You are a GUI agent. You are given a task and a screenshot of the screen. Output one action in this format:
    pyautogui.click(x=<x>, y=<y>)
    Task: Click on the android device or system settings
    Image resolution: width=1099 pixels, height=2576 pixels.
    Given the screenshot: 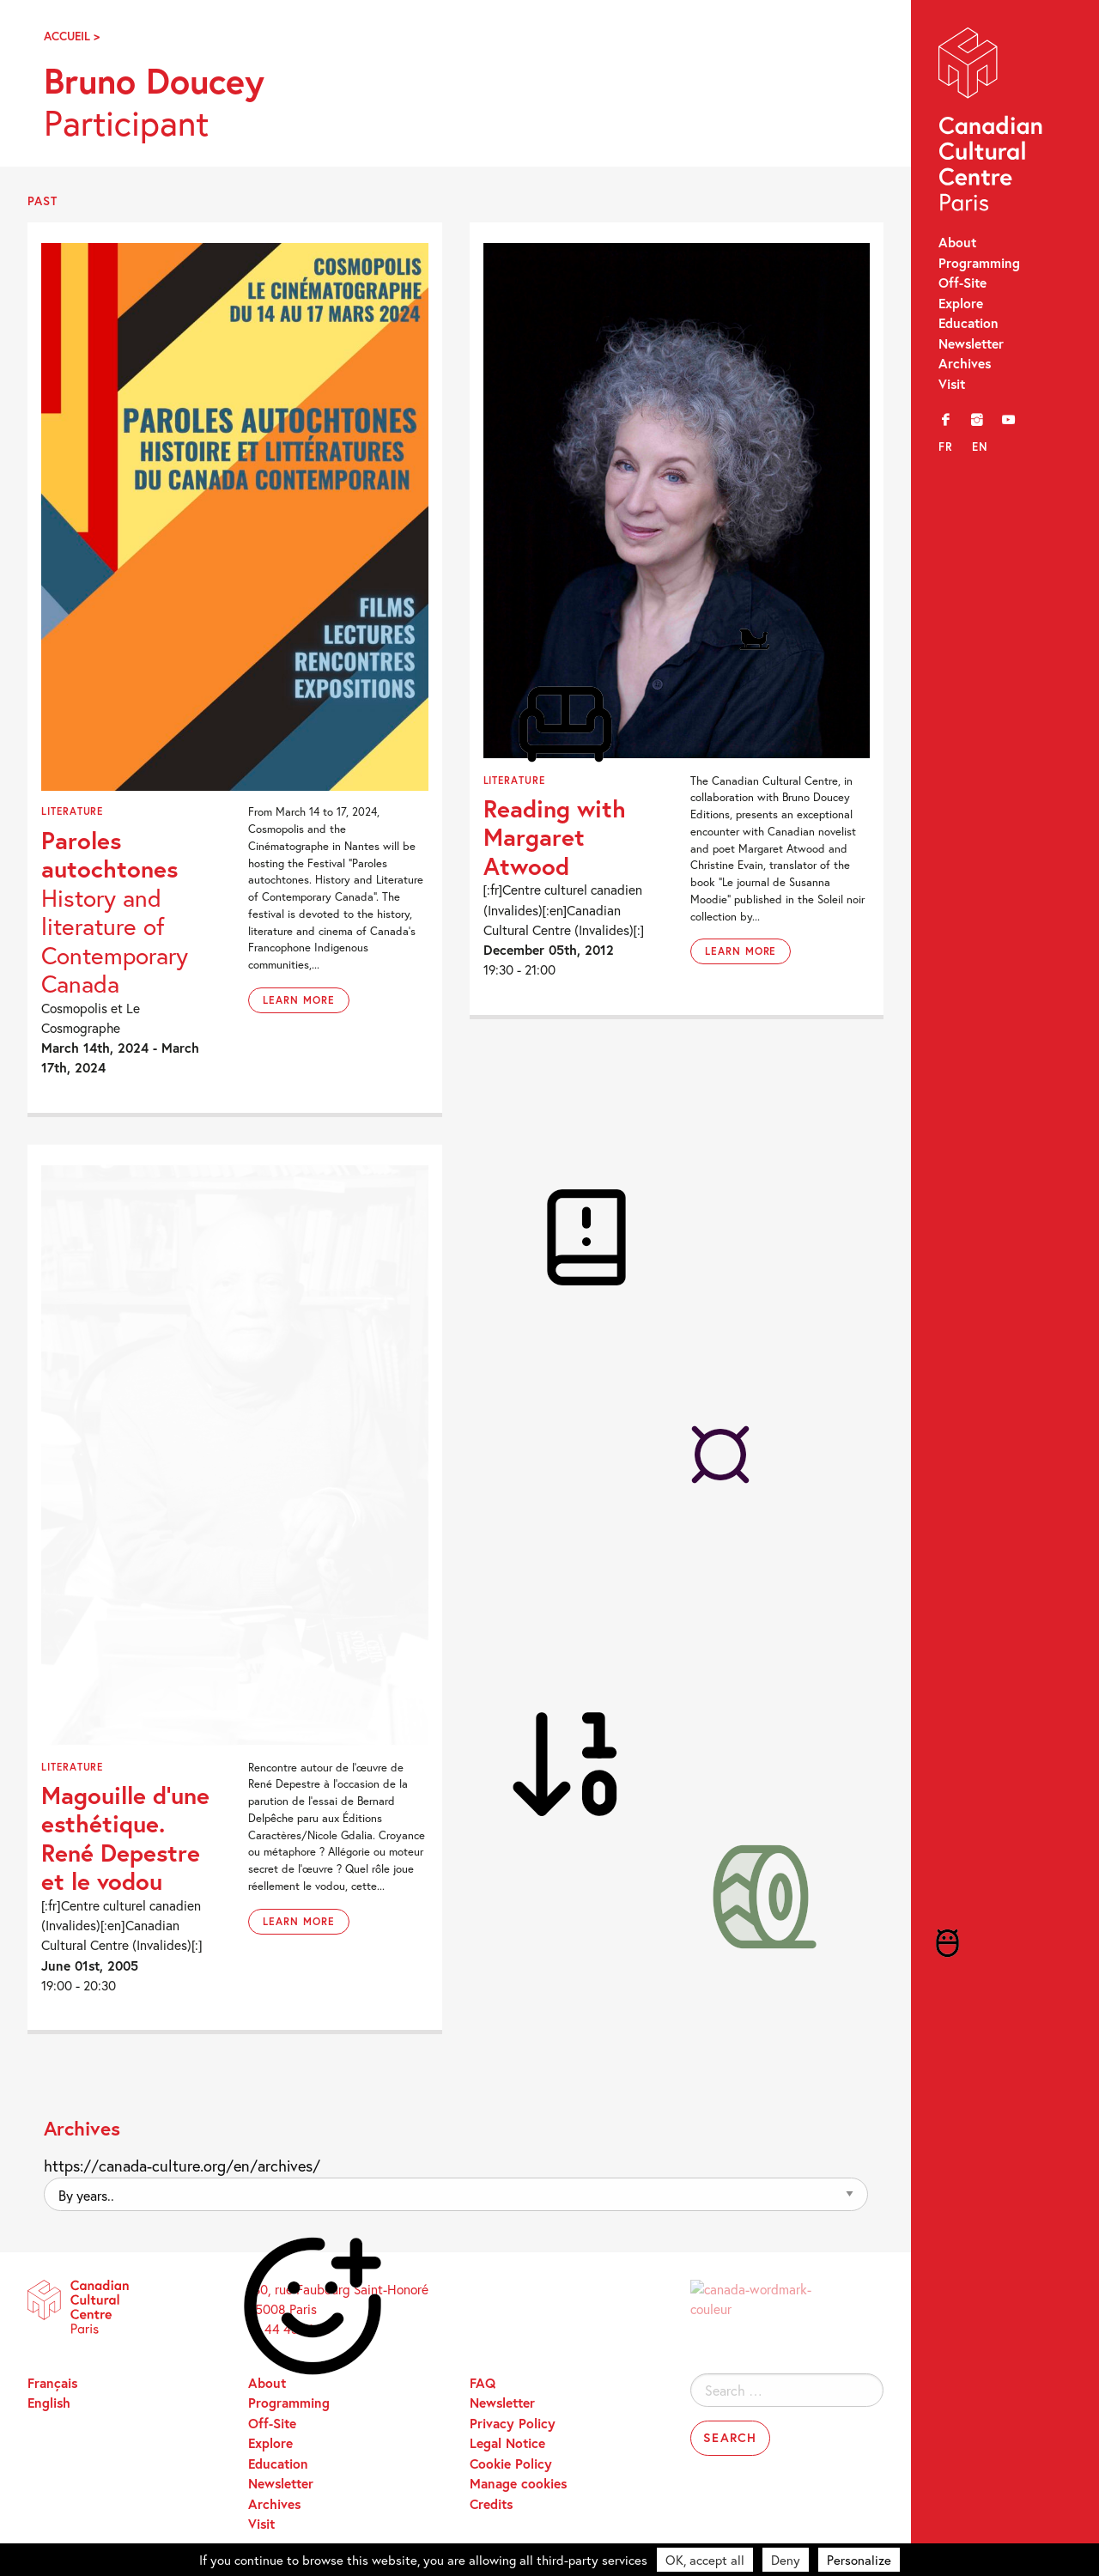 What is the action you would take?
    pyautogui.click(x=947, y=1942)
    